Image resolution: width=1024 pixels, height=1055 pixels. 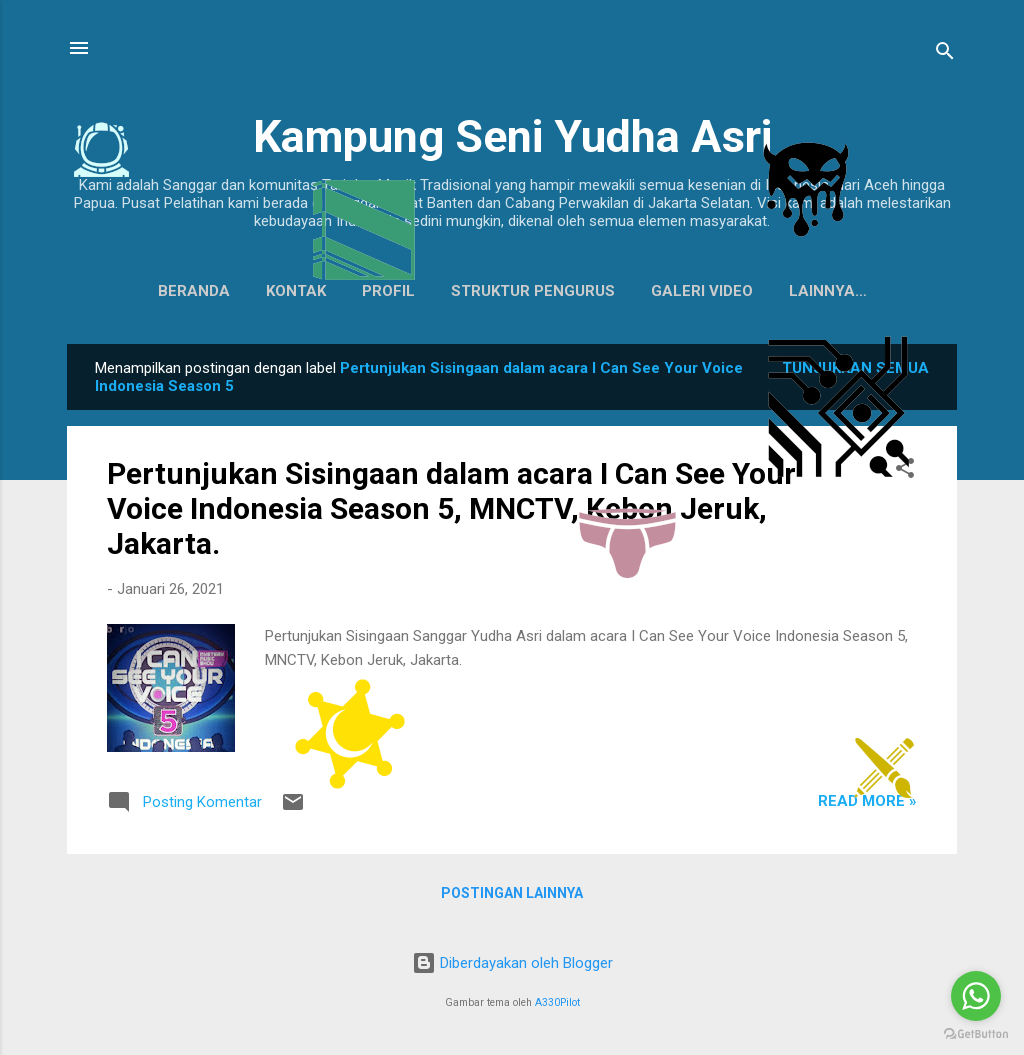 I want to click on access hardware or system settings, so click(x=838, y=406).